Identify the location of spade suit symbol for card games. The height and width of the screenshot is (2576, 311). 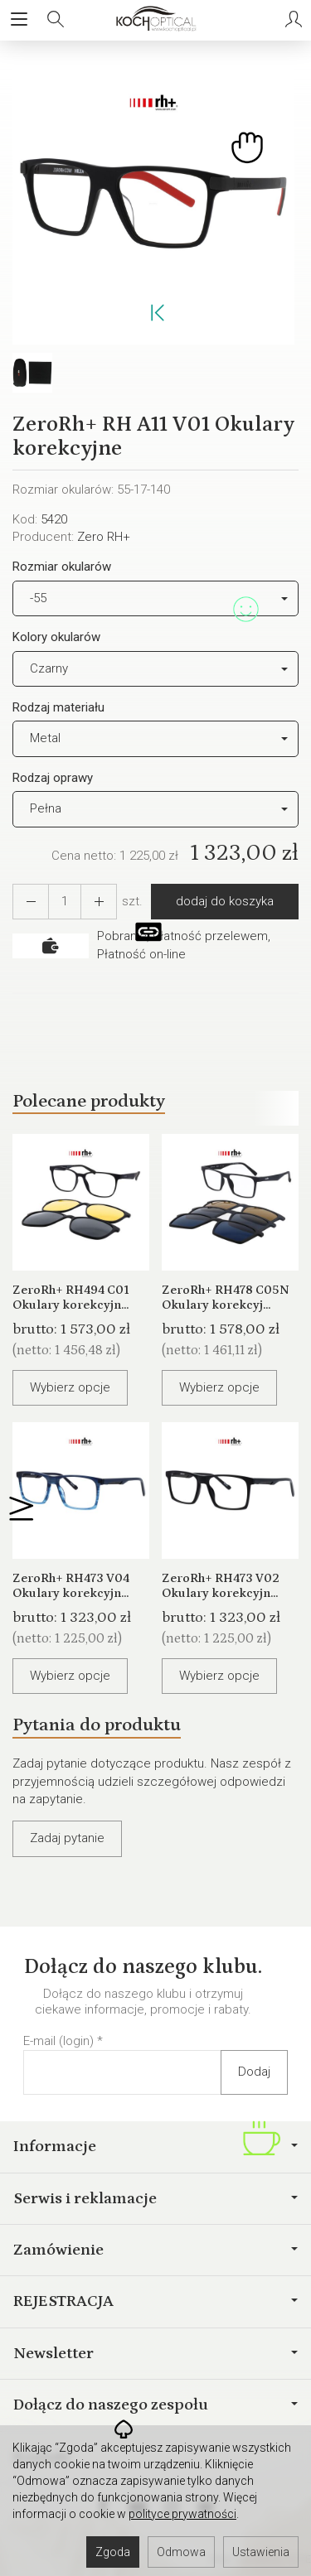
(124, 2429).